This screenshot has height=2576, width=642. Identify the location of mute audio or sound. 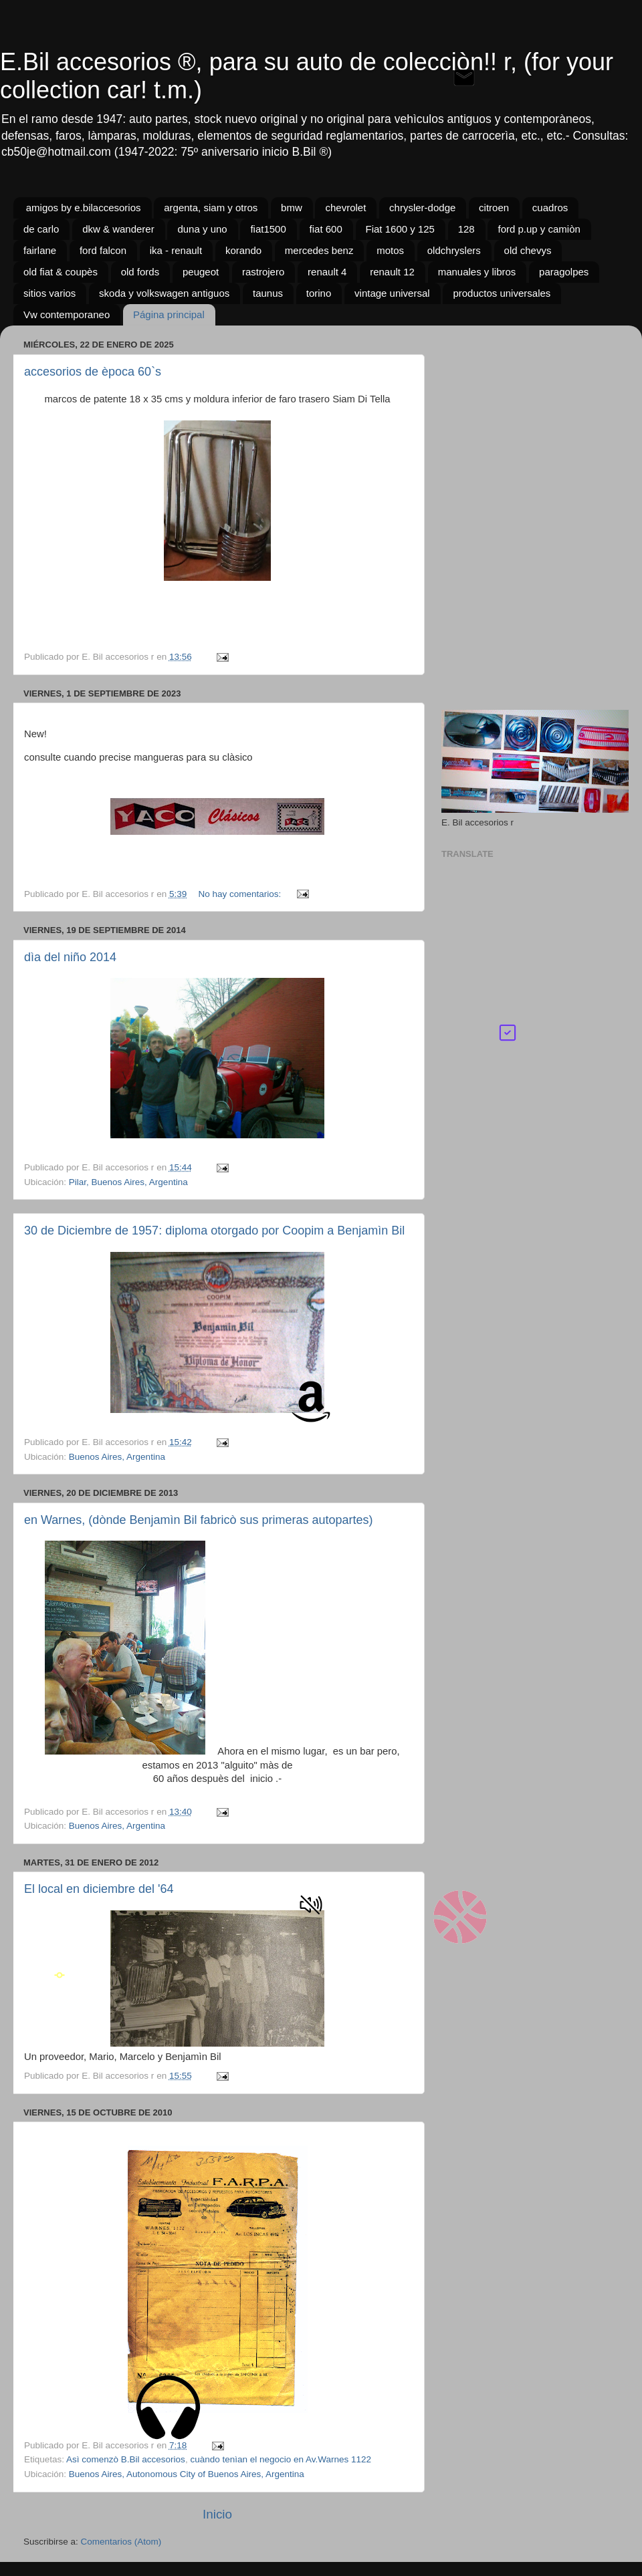
(311, 1905).